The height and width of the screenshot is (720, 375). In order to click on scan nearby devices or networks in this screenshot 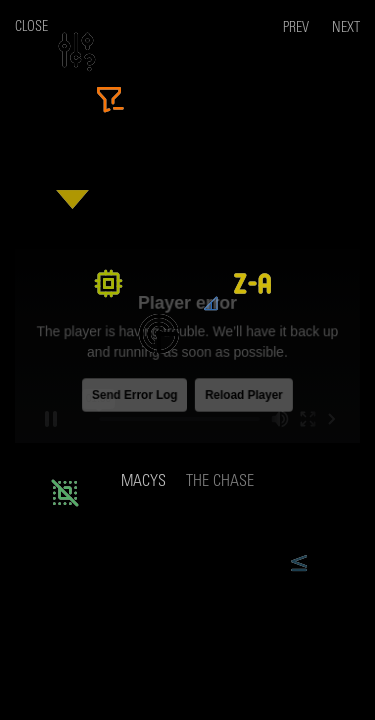, I will do `click(159, 334)`.